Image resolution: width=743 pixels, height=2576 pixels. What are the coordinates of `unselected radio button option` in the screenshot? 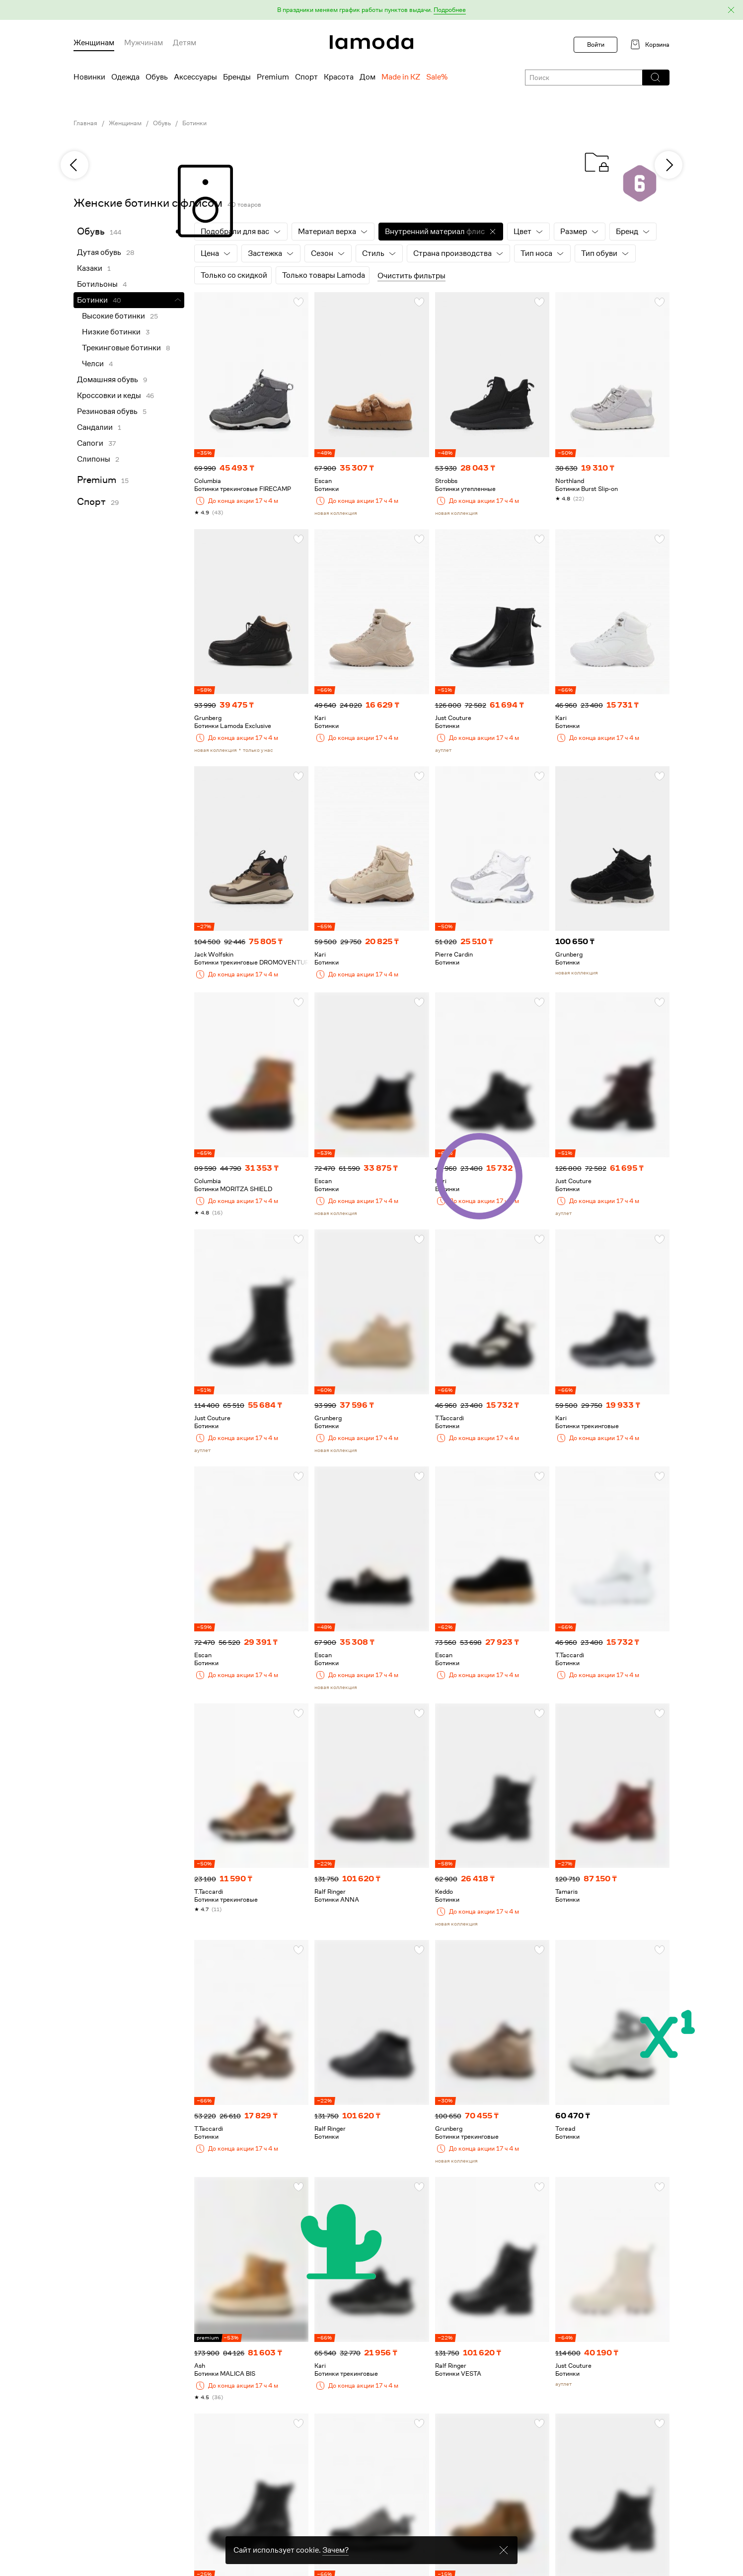 It's located at (479, 1176).